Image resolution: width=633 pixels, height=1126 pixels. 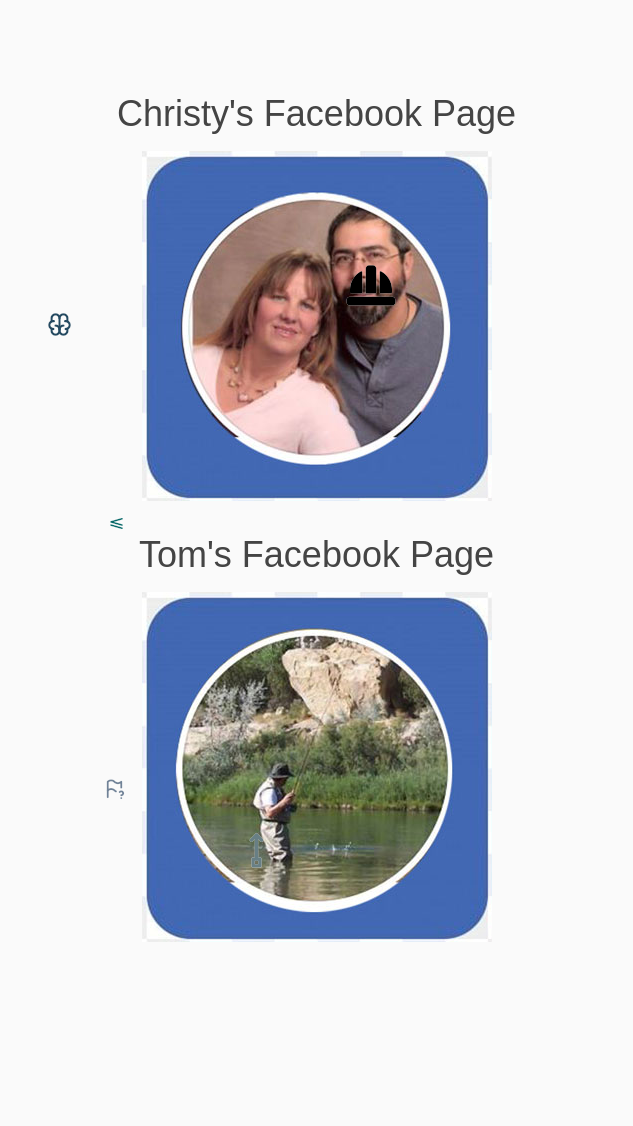 What do you see at coordinates (114, 788) in the screenshot?
I see `flag content as questionable or uncertain` at bounding box center [114, 788].